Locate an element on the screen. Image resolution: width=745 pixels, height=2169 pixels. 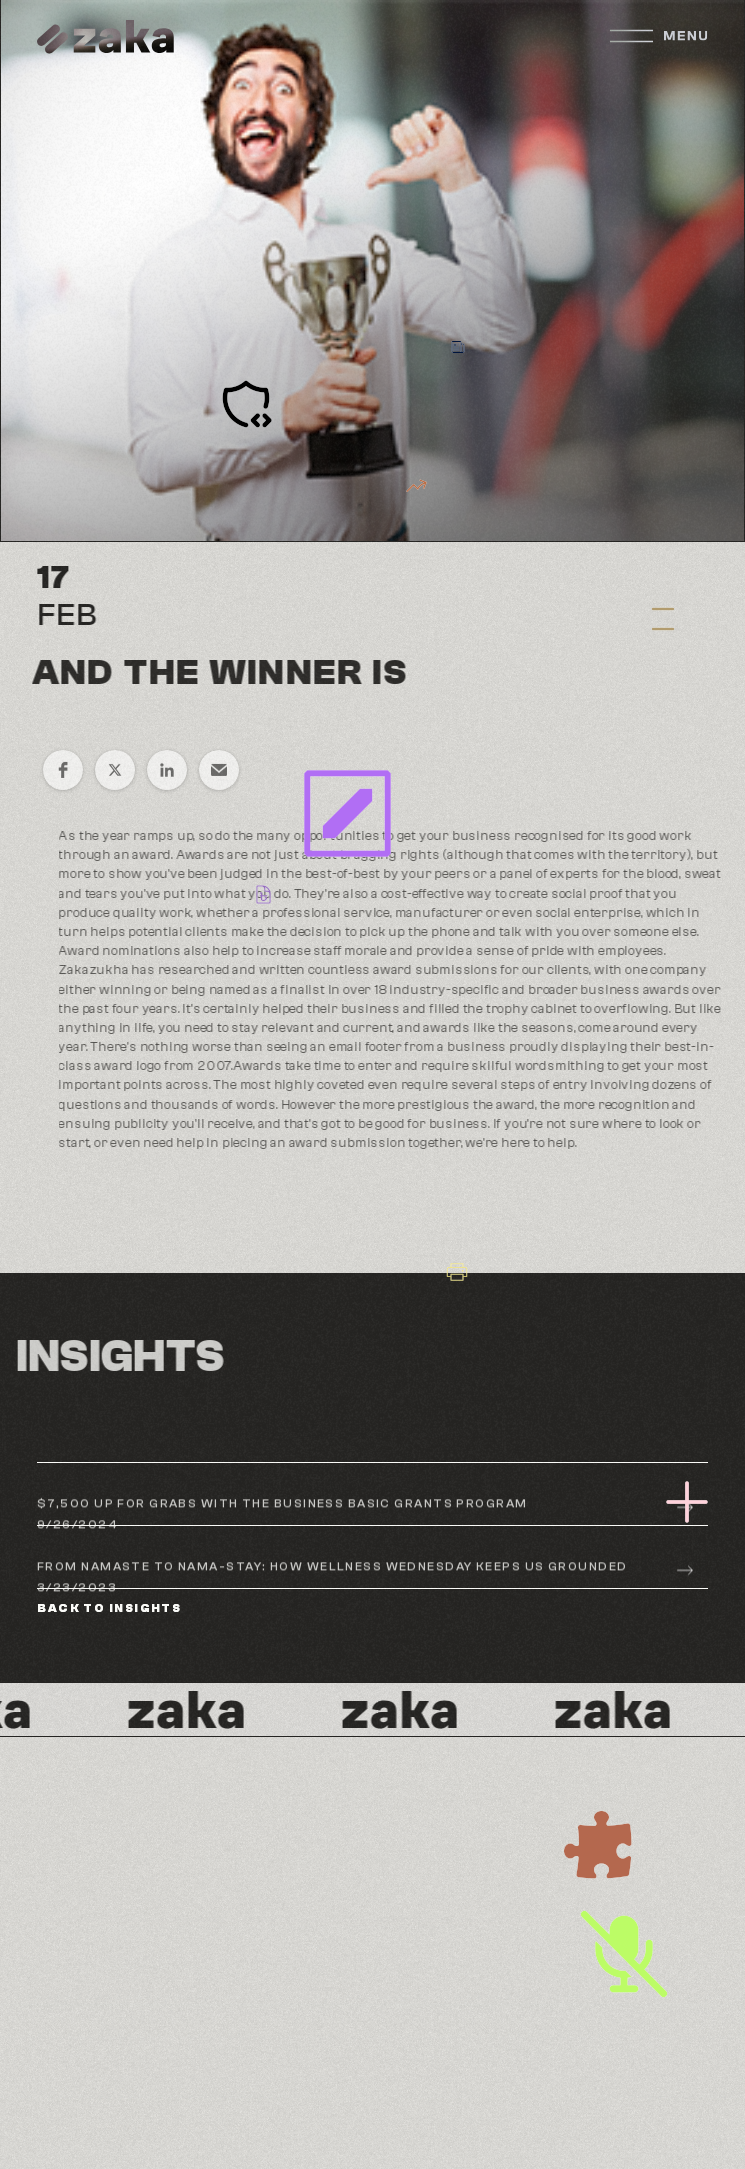
access security code settings is located at coordinates (246, 404).